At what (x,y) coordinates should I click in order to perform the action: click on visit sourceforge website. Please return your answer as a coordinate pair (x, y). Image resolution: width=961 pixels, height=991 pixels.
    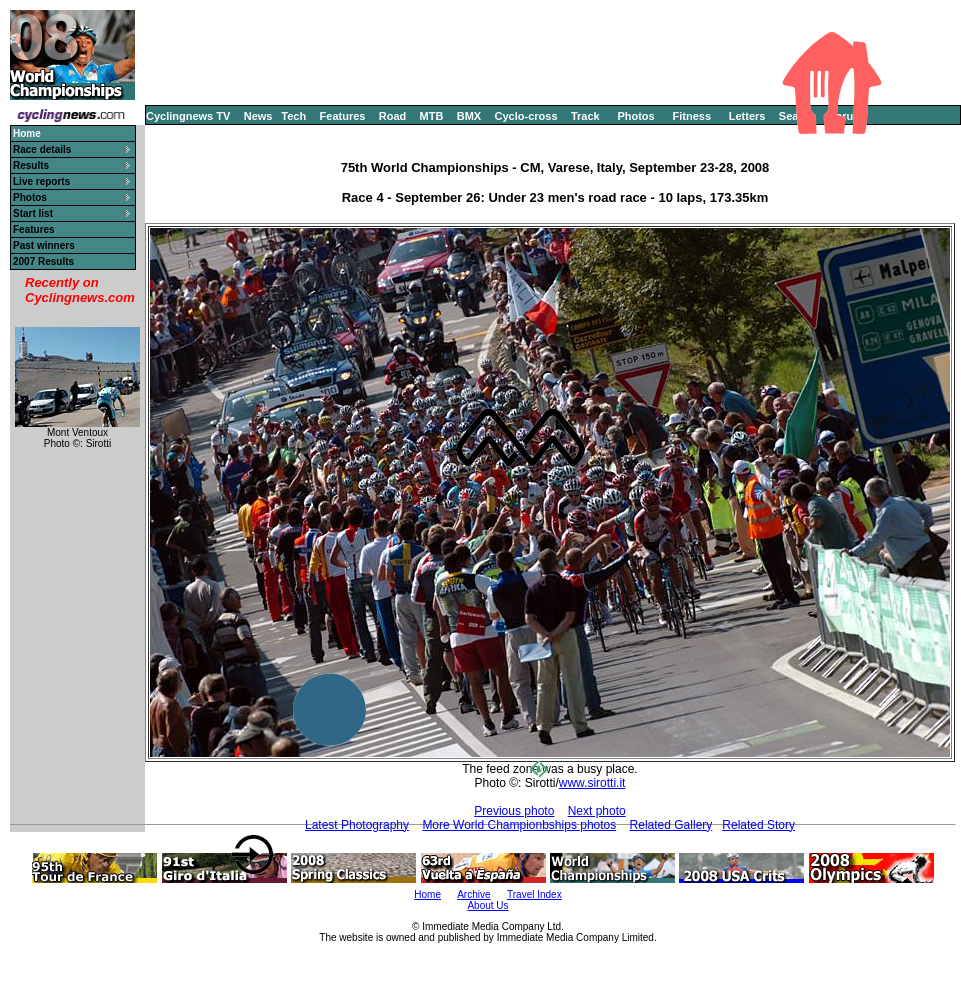
    Looking at the image, I should click on (539, 769).